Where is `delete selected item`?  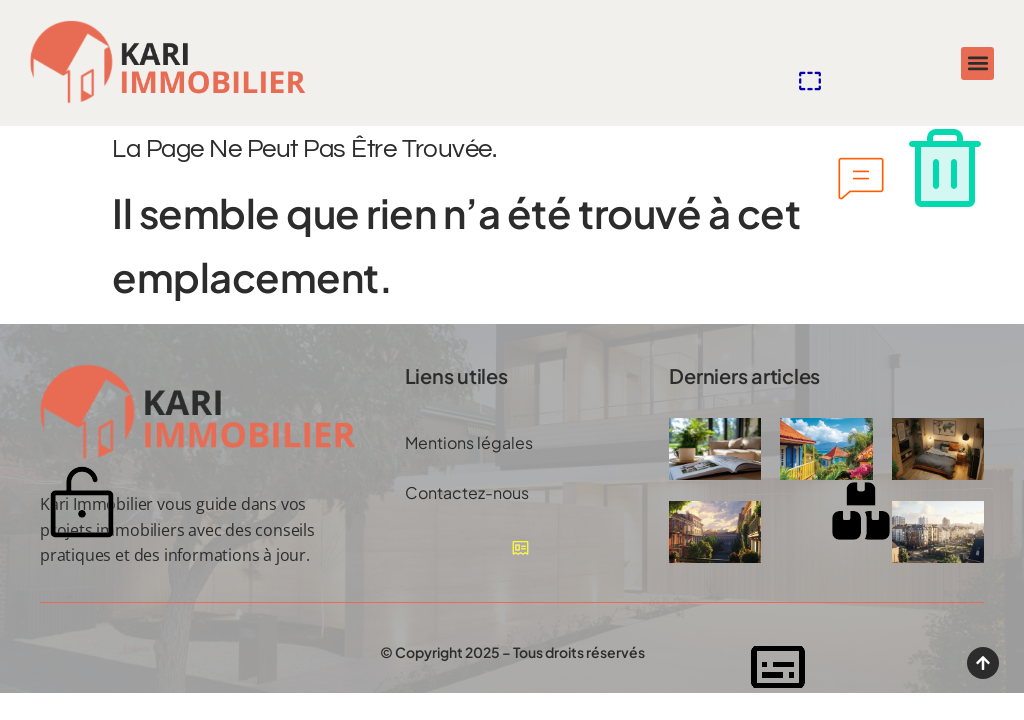
delete selected item is located at coordinates (945, 171).